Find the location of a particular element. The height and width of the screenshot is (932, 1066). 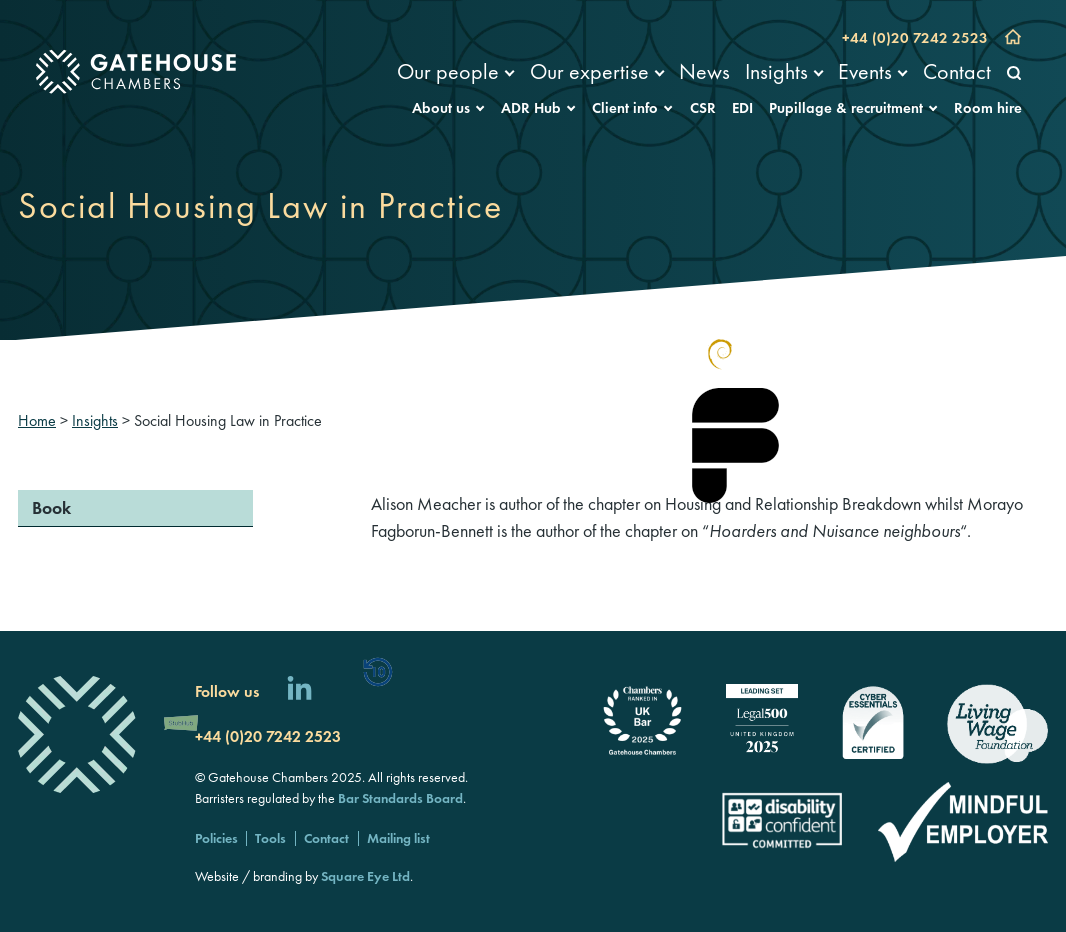

debian linux operating system logo is located at coordinates (720, 354).